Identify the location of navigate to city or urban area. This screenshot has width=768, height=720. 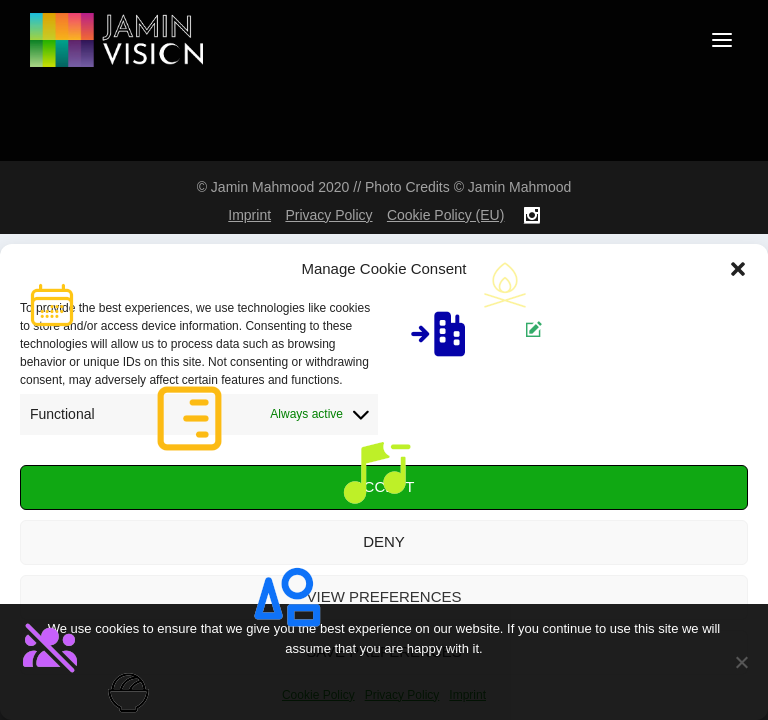
(437, 334).